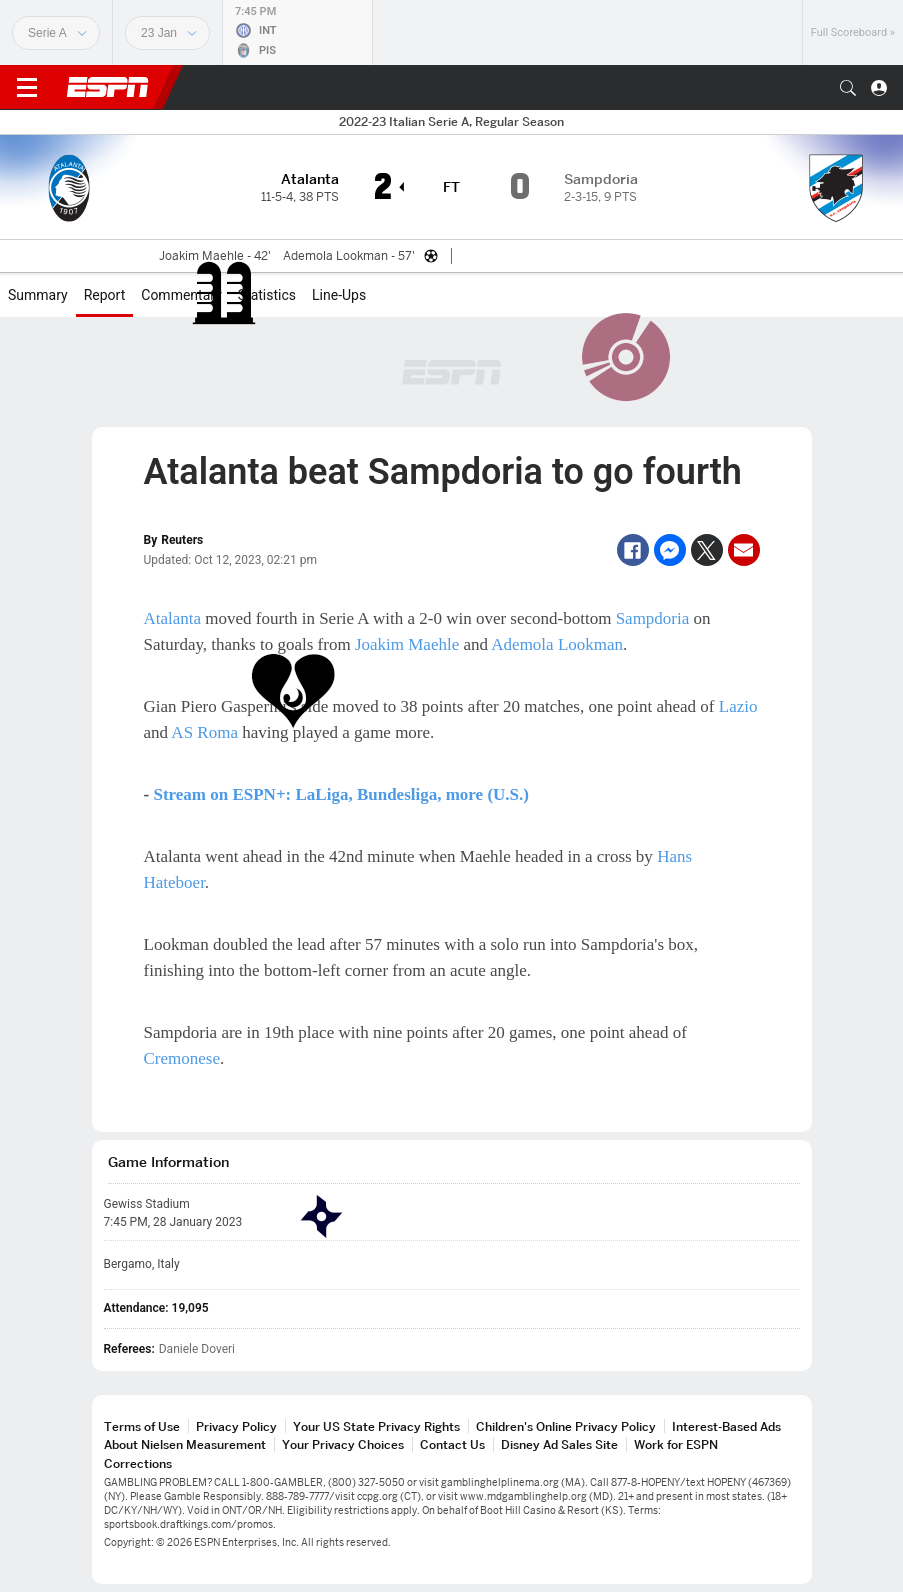  I want to click on represents a data center or server infrastructure, so click(224, 293).